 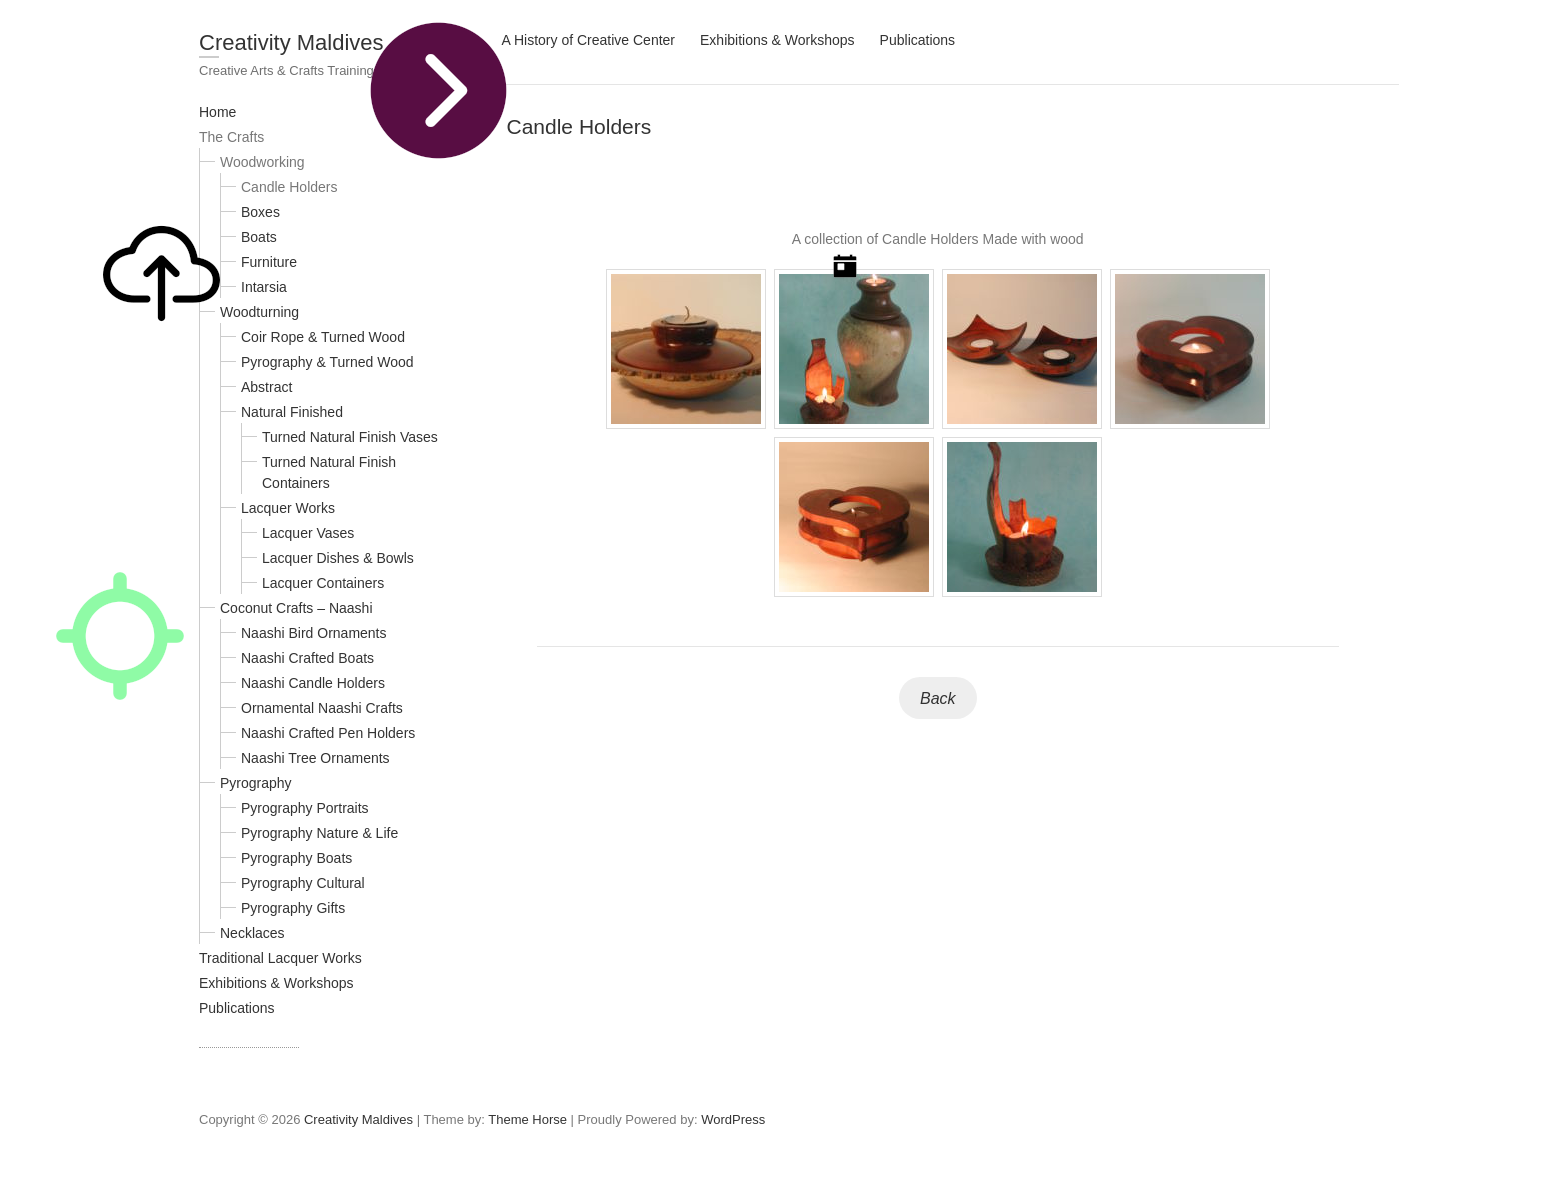 I want to click on view today's date or events, so click(x=845, y=266).